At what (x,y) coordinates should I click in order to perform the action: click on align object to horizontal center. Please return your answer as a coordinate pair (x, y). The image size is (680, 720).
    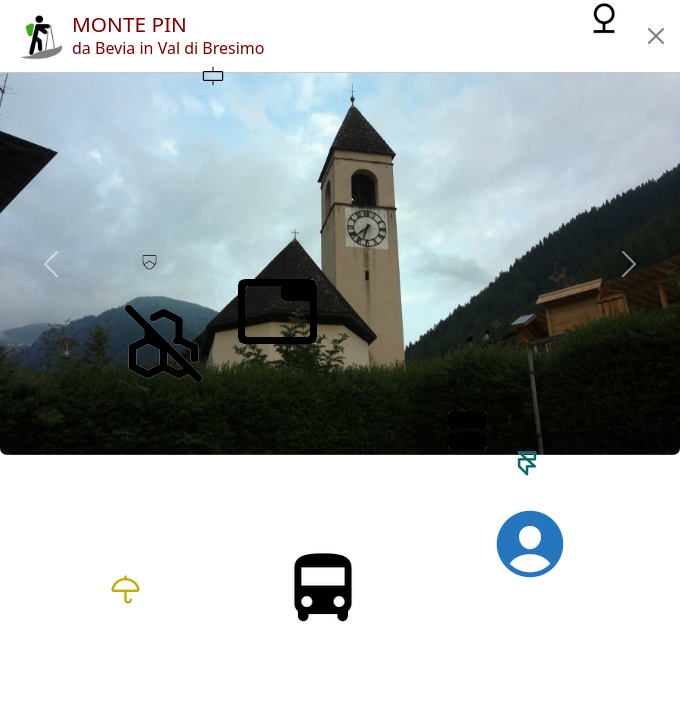
    Looking at the image, I should click on (213, 76).